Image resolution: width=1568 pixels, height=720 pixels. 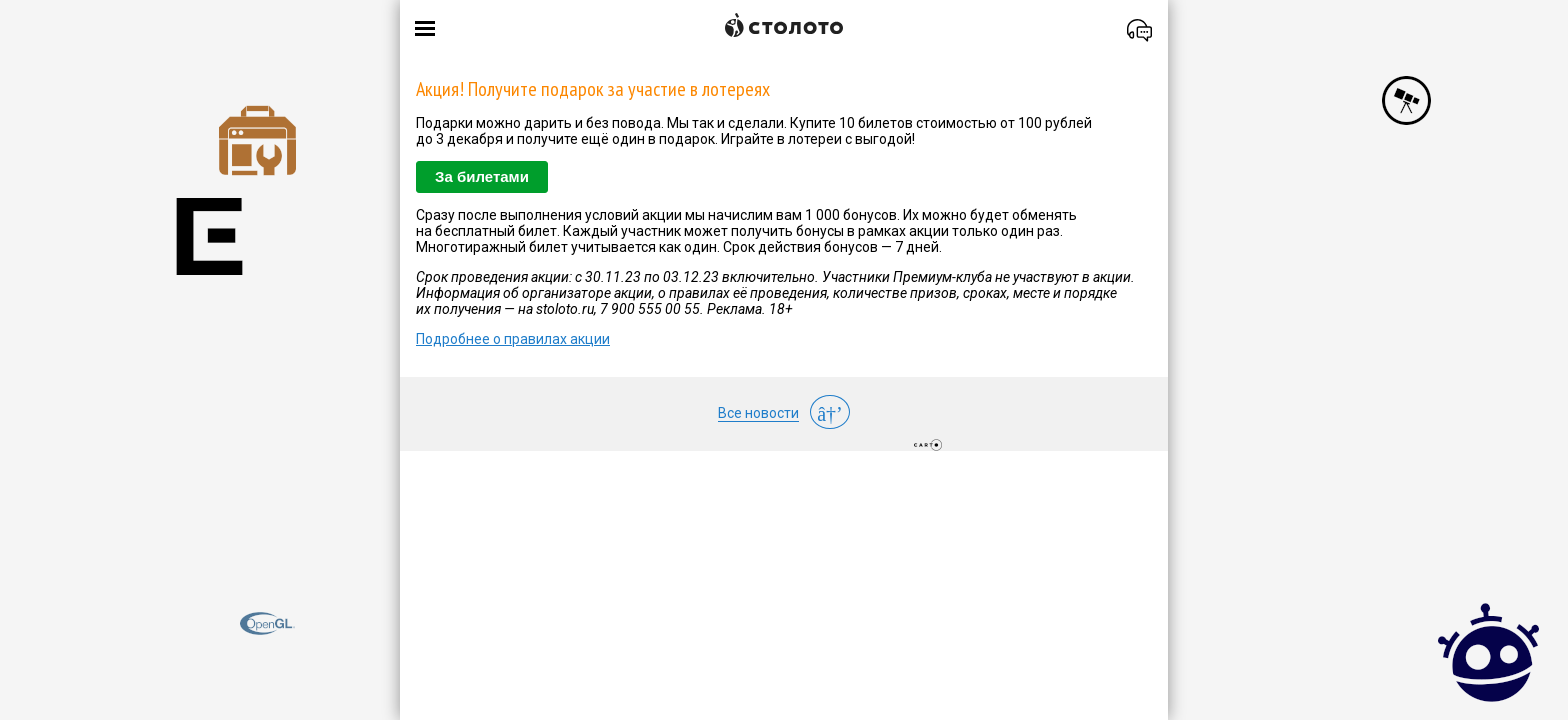 What do you see at coordinates (257, 140) in the screenshot?
I see `open Google Search Console` at bounding box center [257, 140].